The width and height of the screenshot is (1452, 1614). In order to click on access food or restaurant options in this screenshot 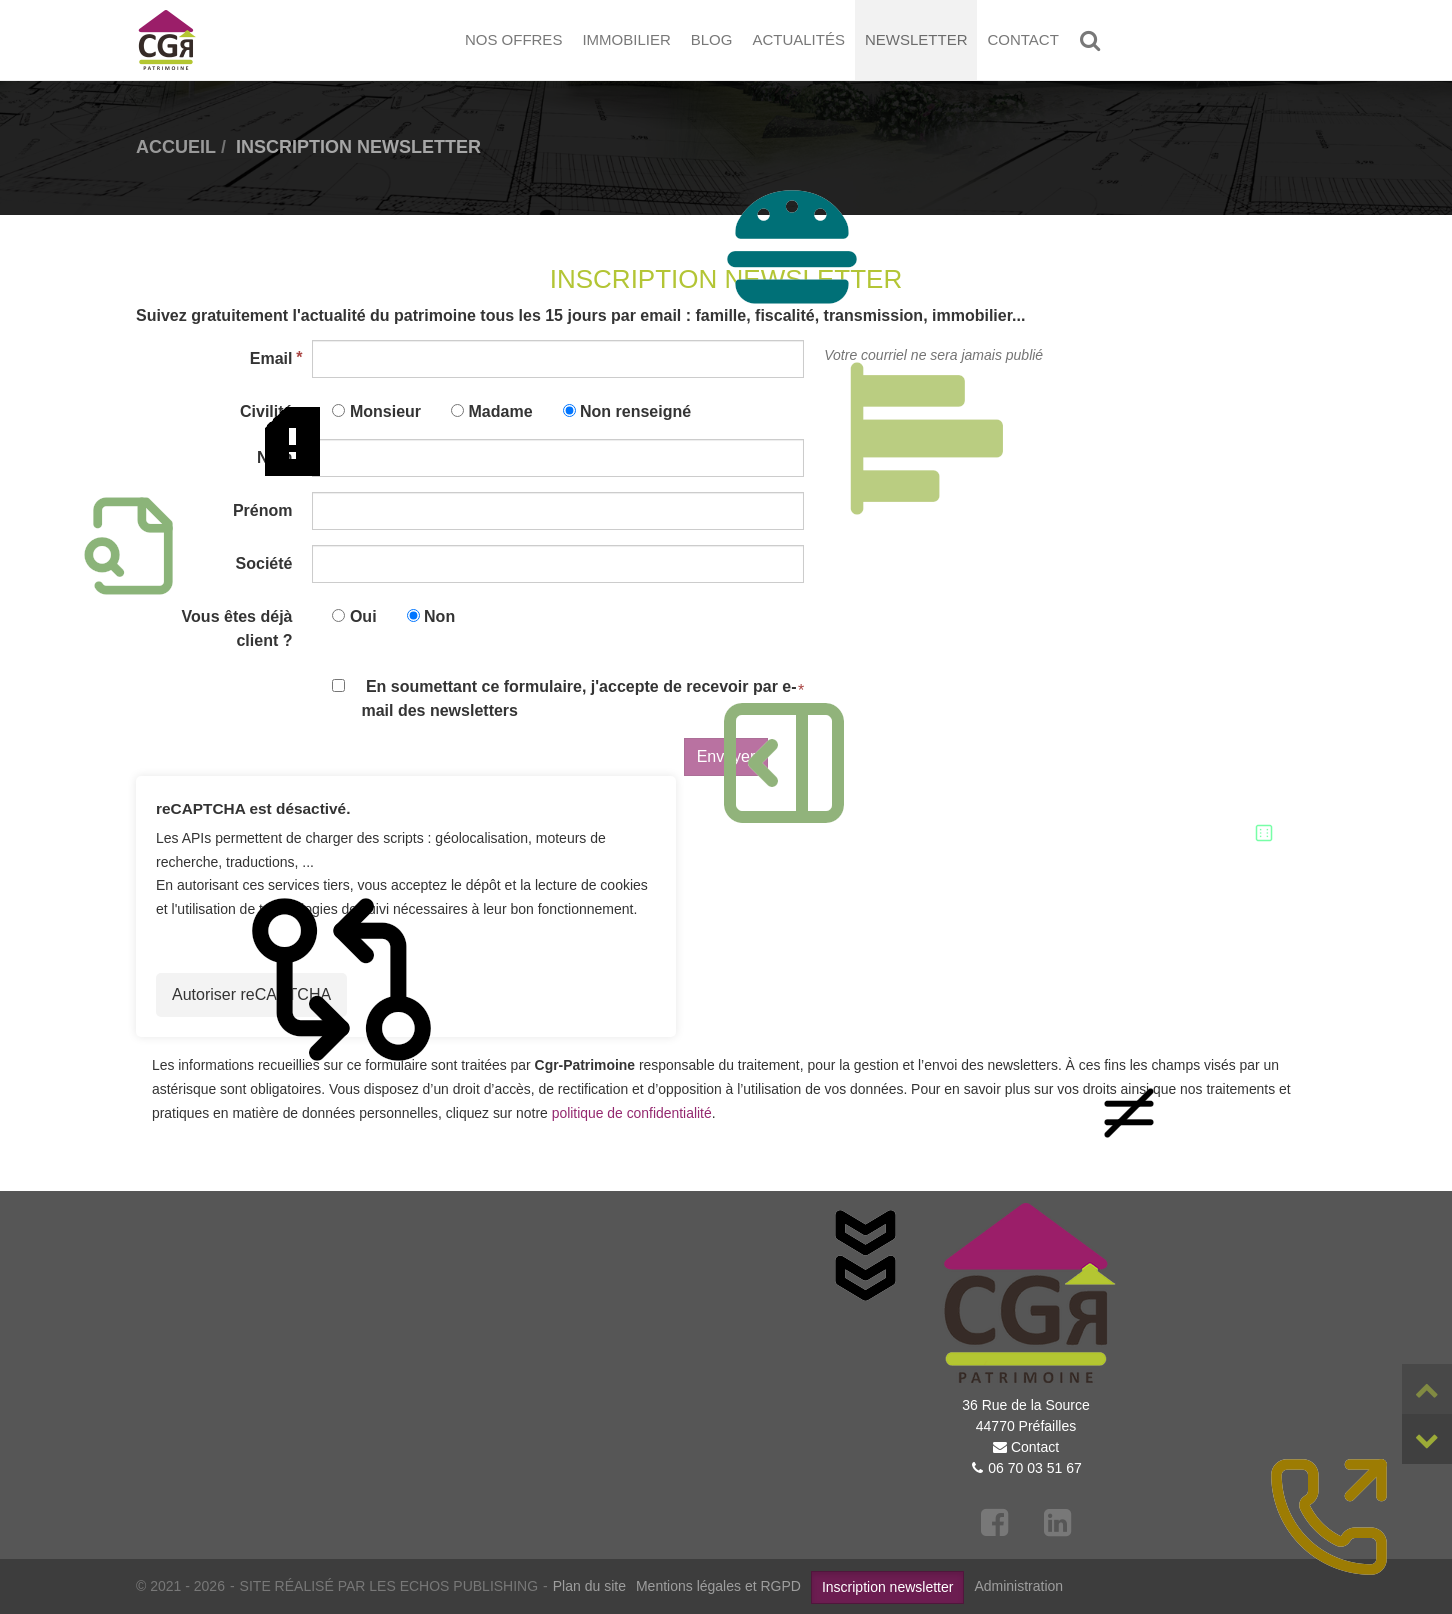, I will do `click(792, 247)`.